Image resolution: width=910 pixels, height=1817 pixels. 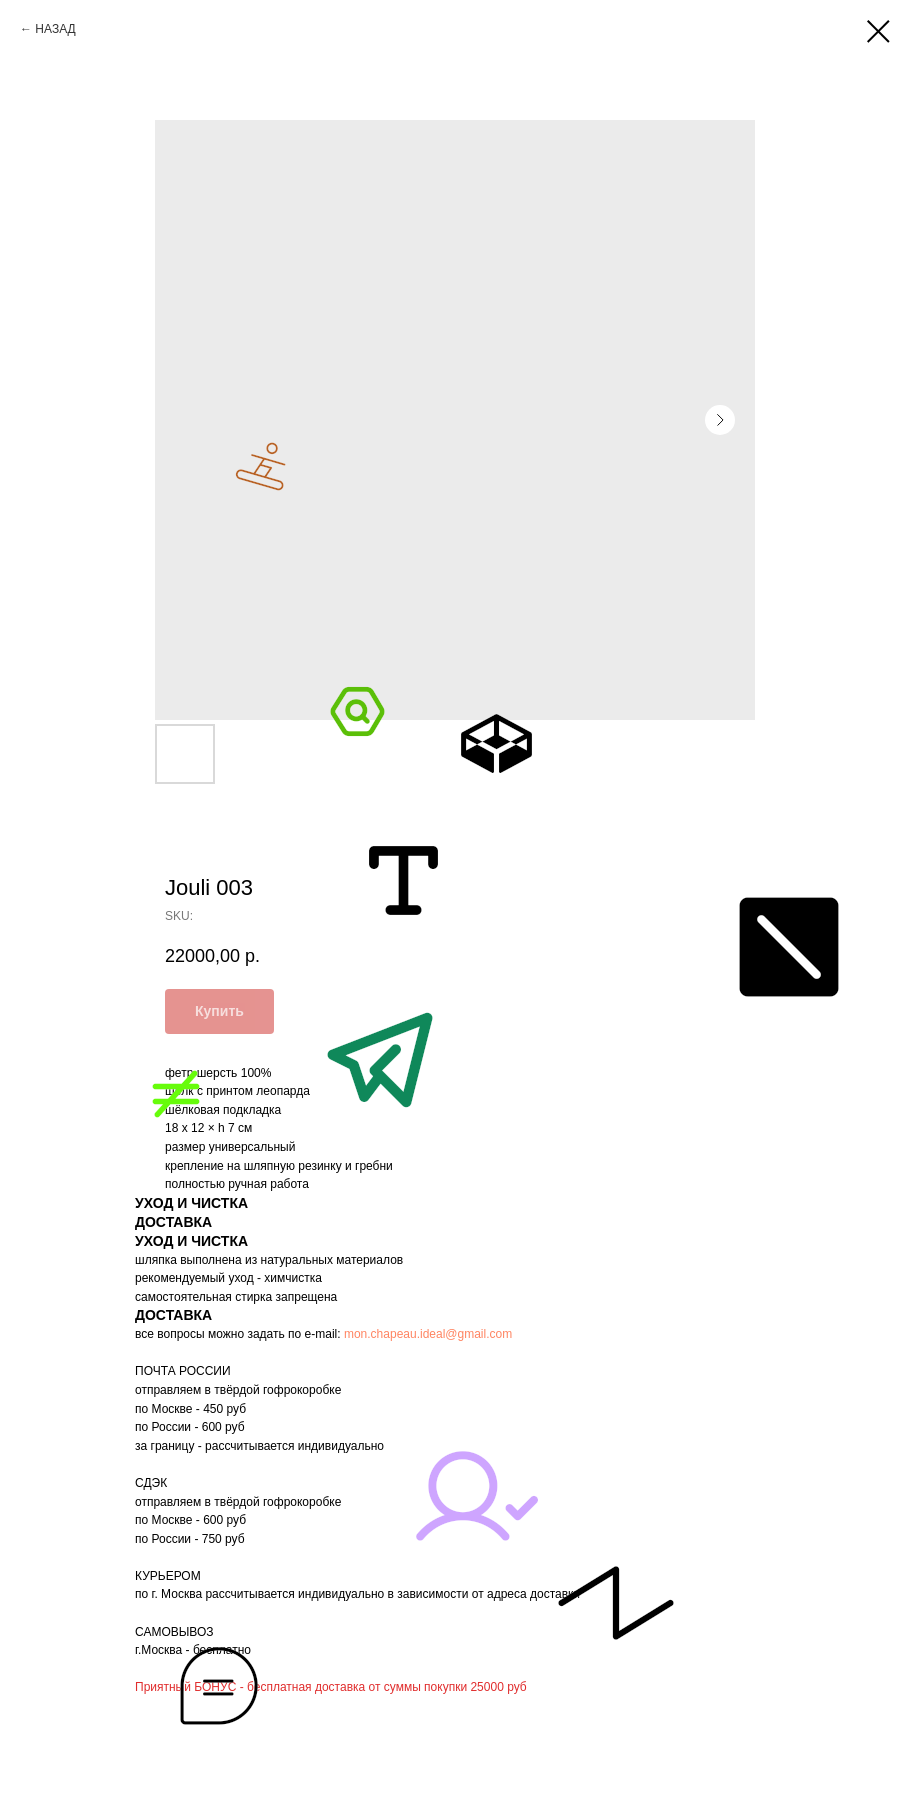 I want to click on open telegram messaging app, so click(x=380, y=1060).